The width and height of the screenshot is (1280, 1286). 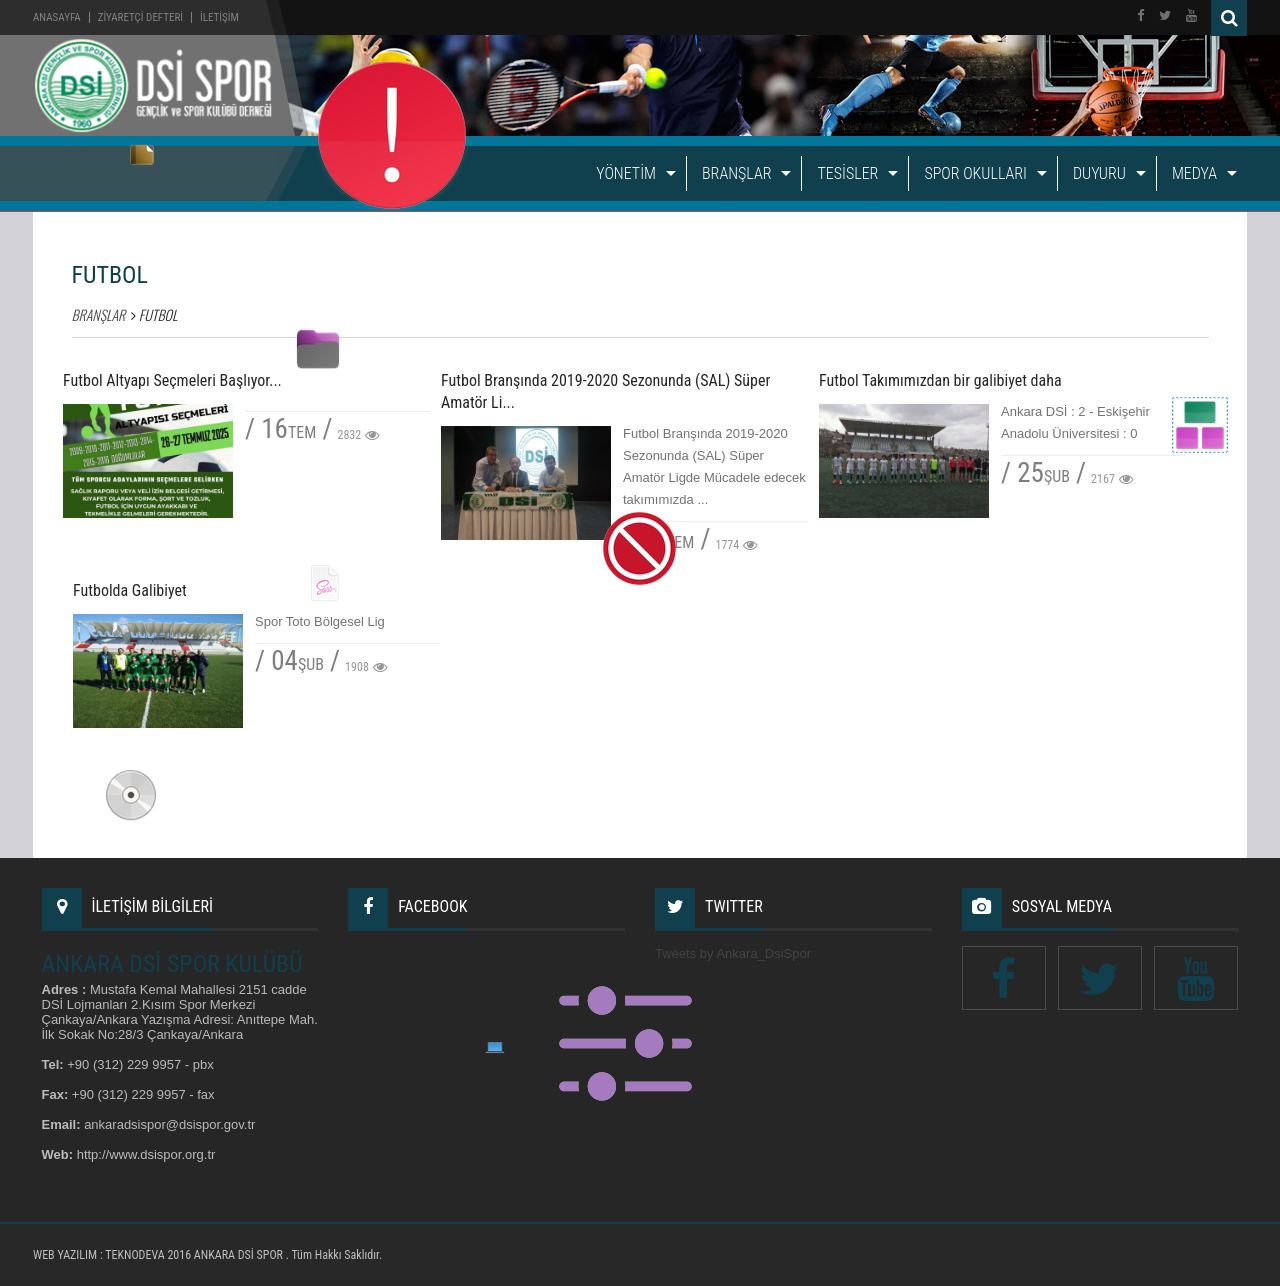 What do you see at coordinates (495, 1047) in the screenshot?
I see `represents this macbook pro device in system settings` at bounding box center [495, 1047].